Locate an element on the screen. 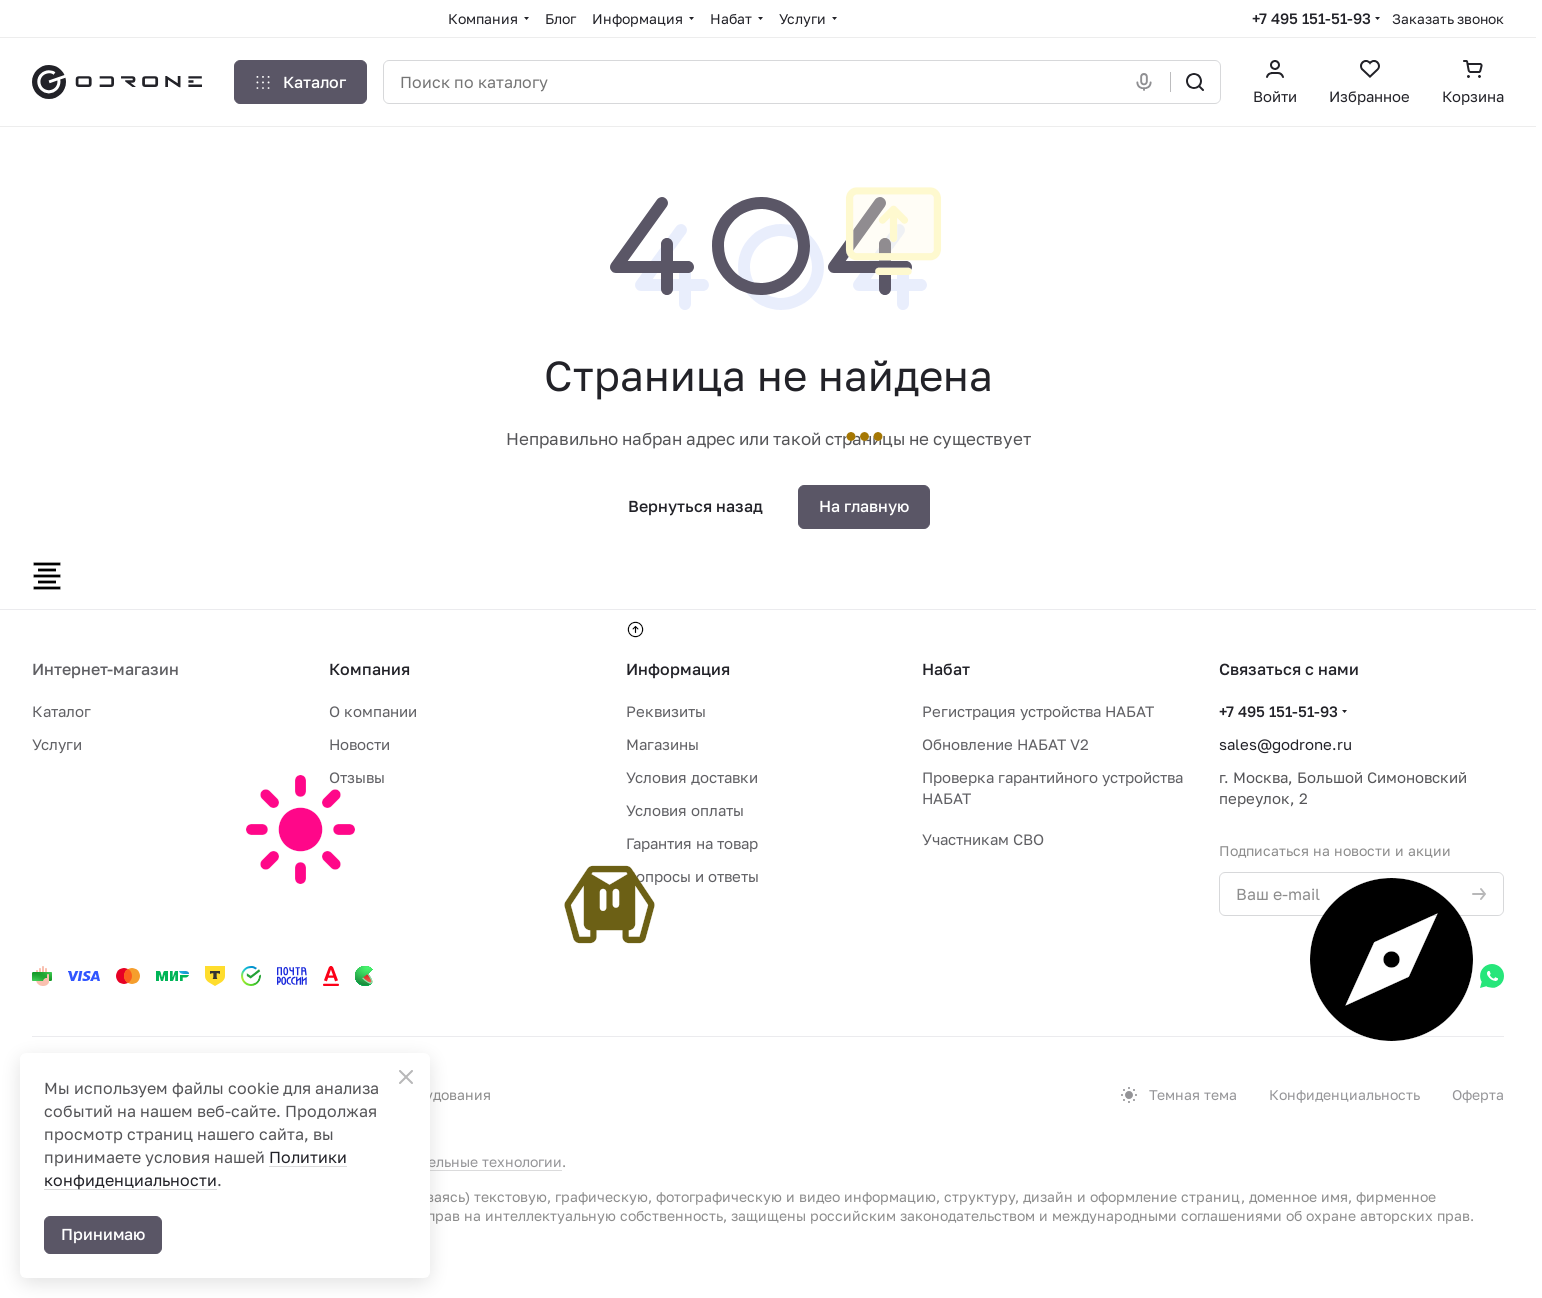 The height and width of the screenshot is (1298, 1542). access more options or actions is located at coordinates (864, 436).